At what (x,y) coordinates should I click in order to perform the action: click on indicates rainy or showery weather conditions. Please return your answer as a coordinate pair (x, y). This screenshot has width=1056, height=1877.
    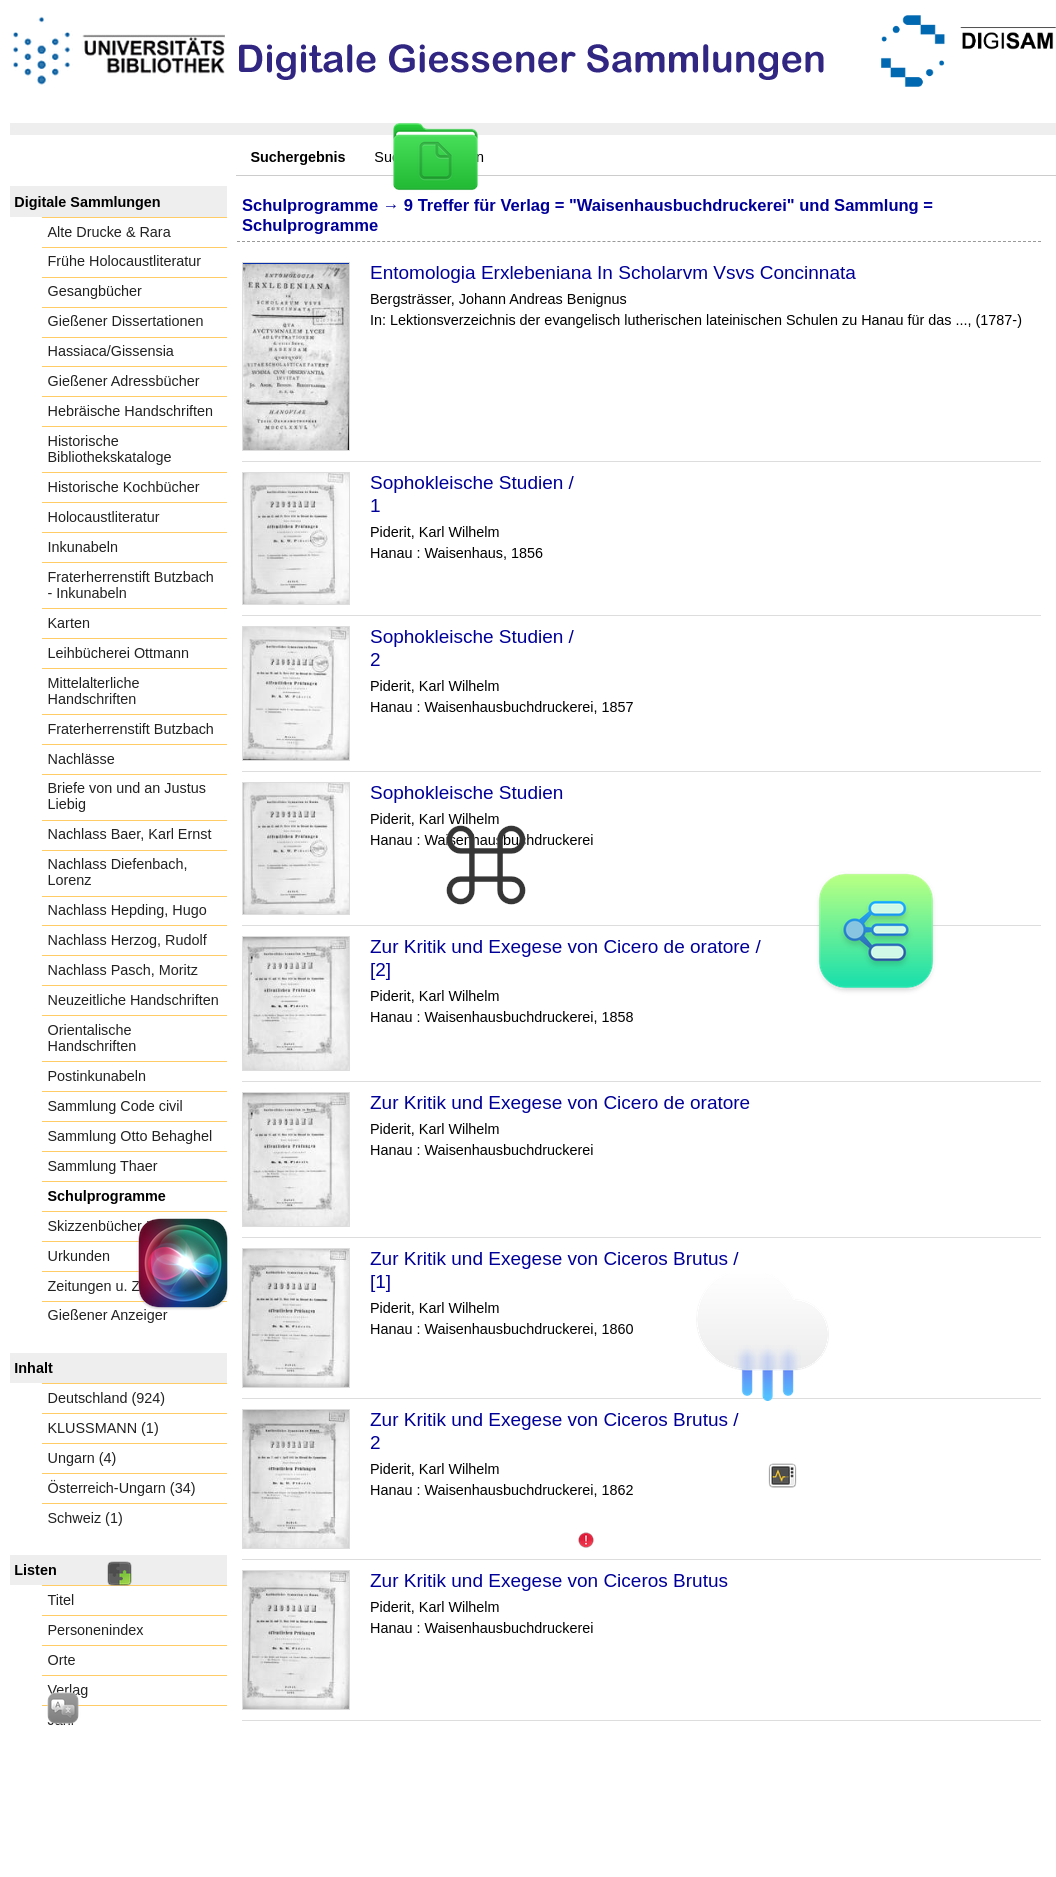
    Looking at the image, I should click on (762, 1334).